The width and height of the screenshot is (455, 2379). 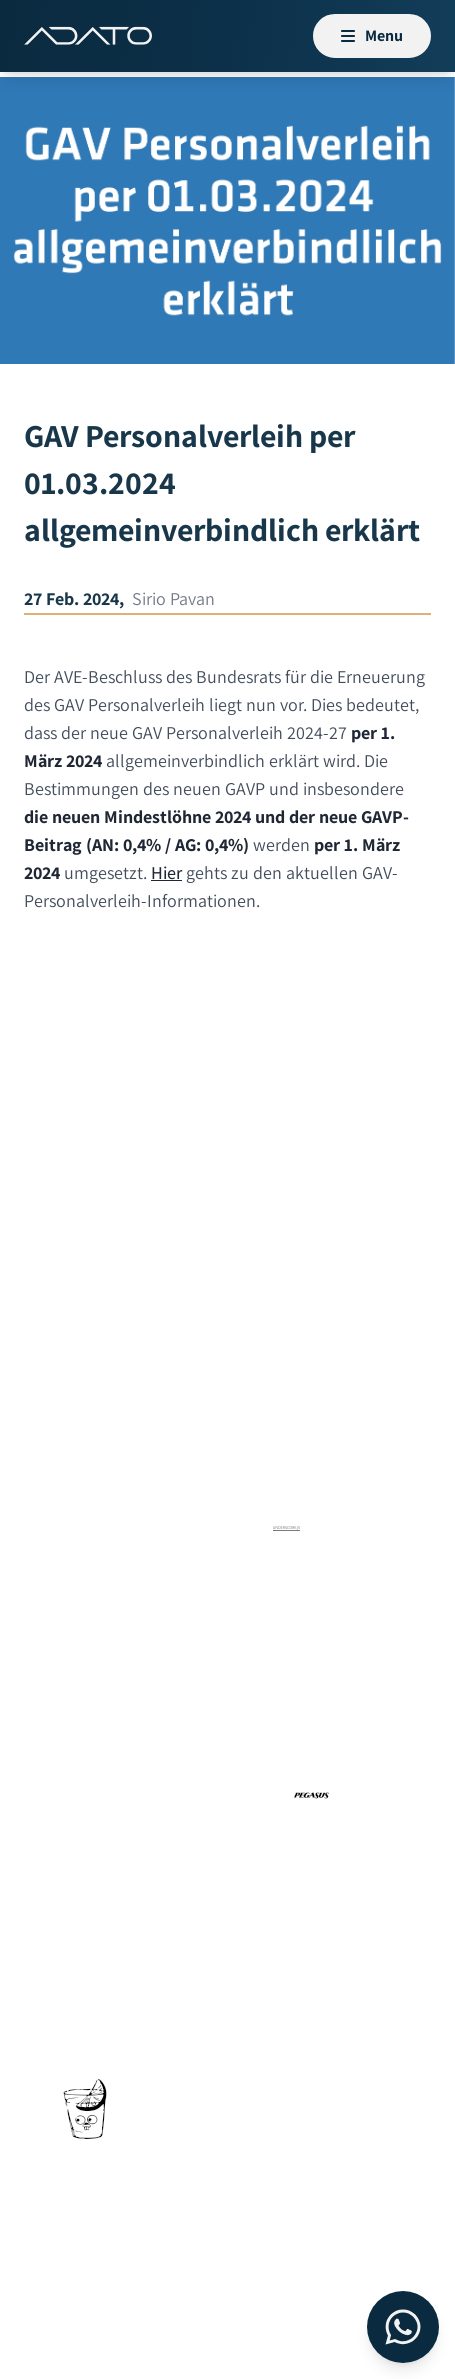 I want to click on underscore.js library logo, so click(x=286, y=1528).